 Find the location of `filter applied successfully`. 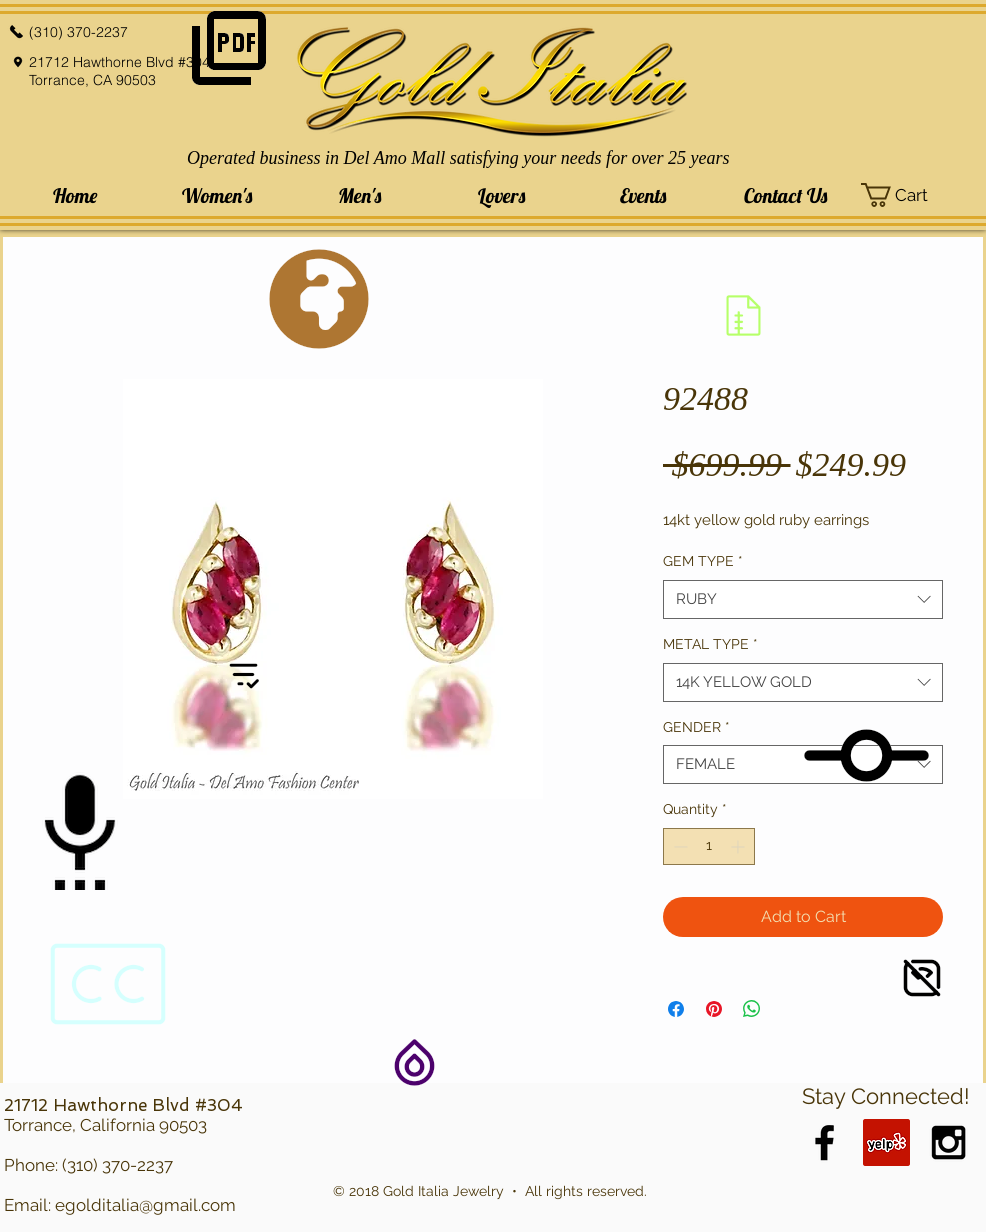

filter applied successfully is located at coordinates (243, 674).